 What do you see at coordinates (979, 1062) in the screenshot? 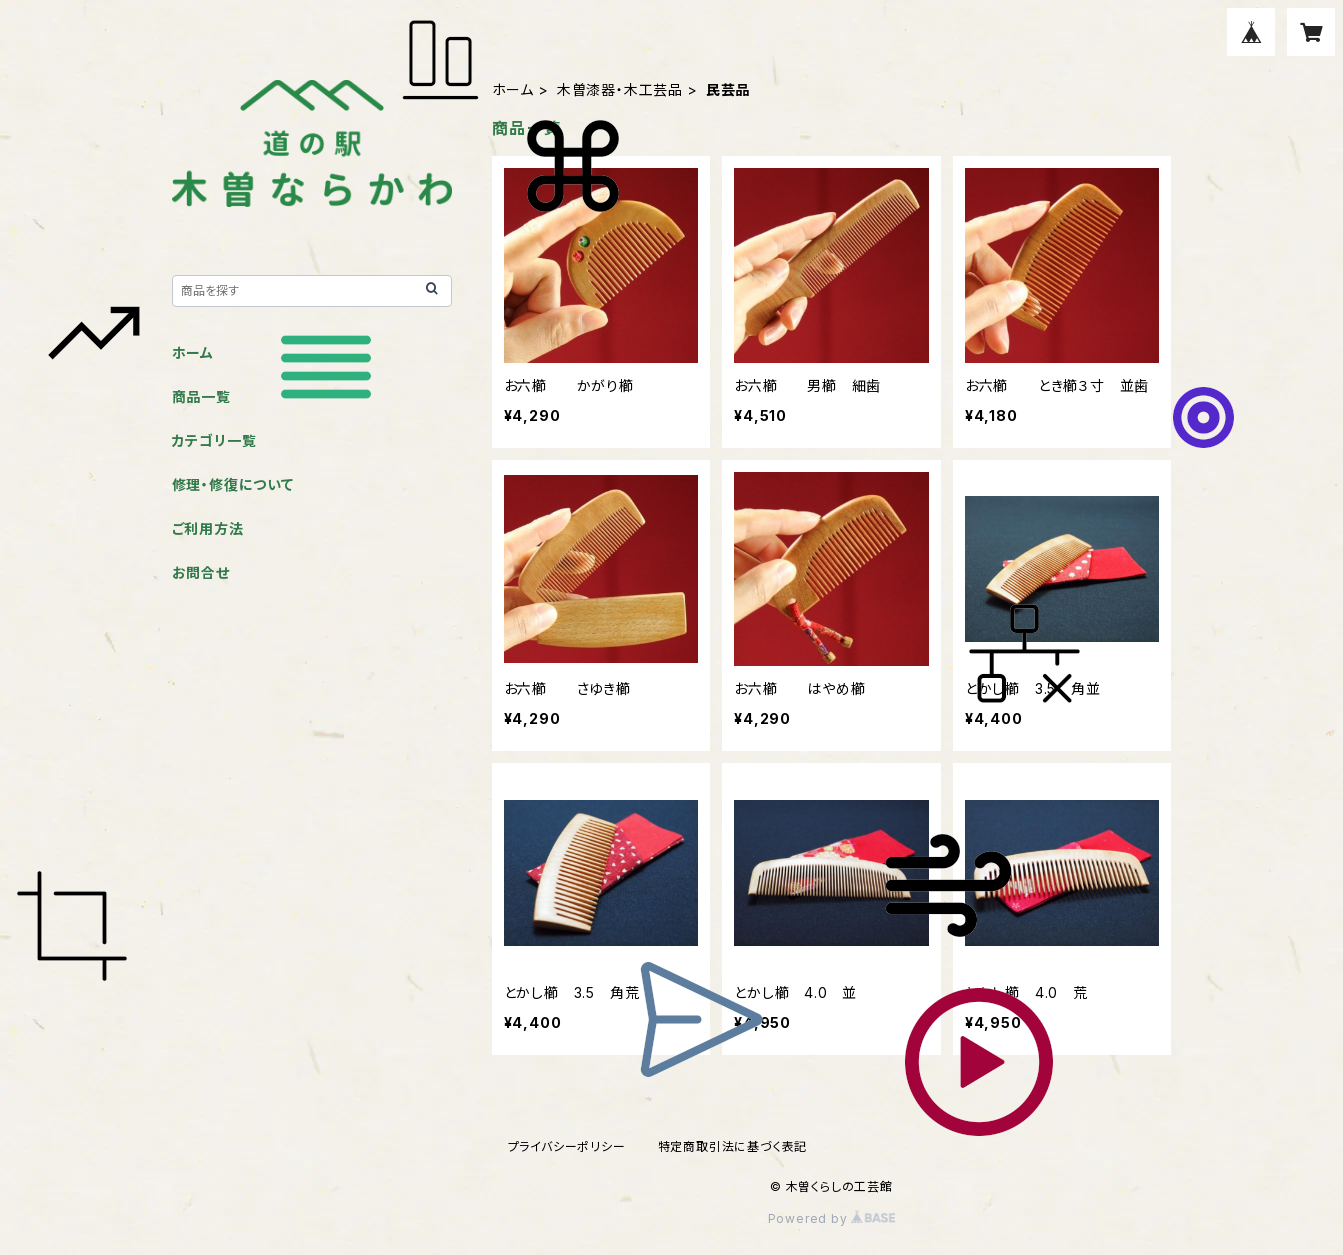
I see `play media or video content` at bounding box center [979, 1062].